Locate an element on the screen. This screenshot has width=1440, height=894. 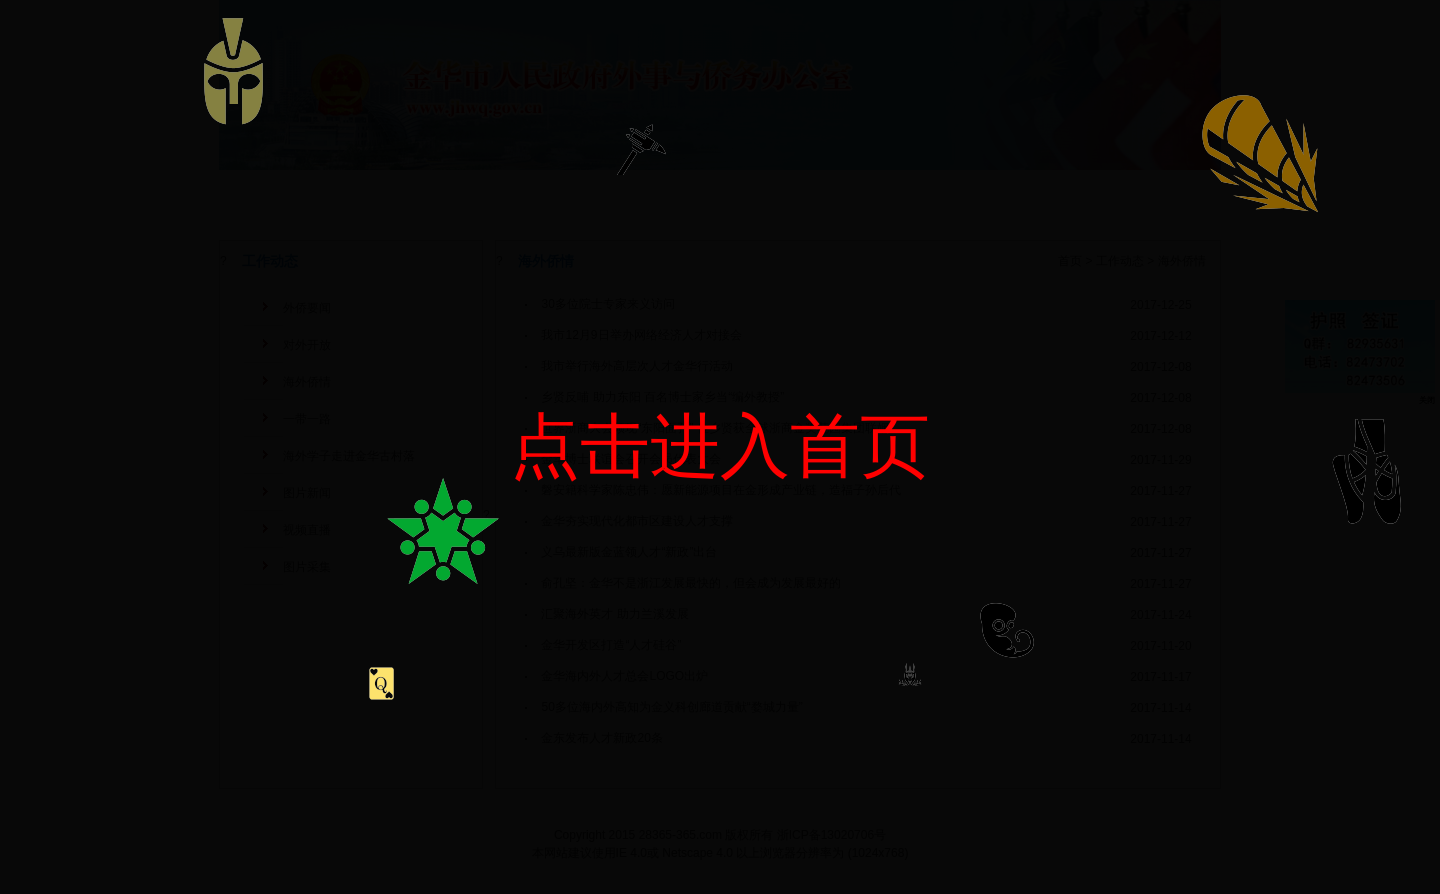
view achievements or rewards in a game is located at coordinates (443, 533).